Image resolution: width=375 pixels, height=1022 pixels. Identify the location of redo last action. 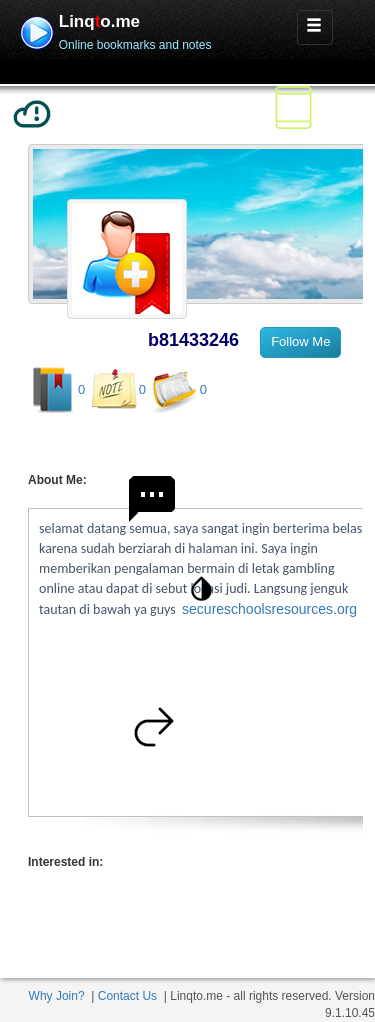
(154, 727).